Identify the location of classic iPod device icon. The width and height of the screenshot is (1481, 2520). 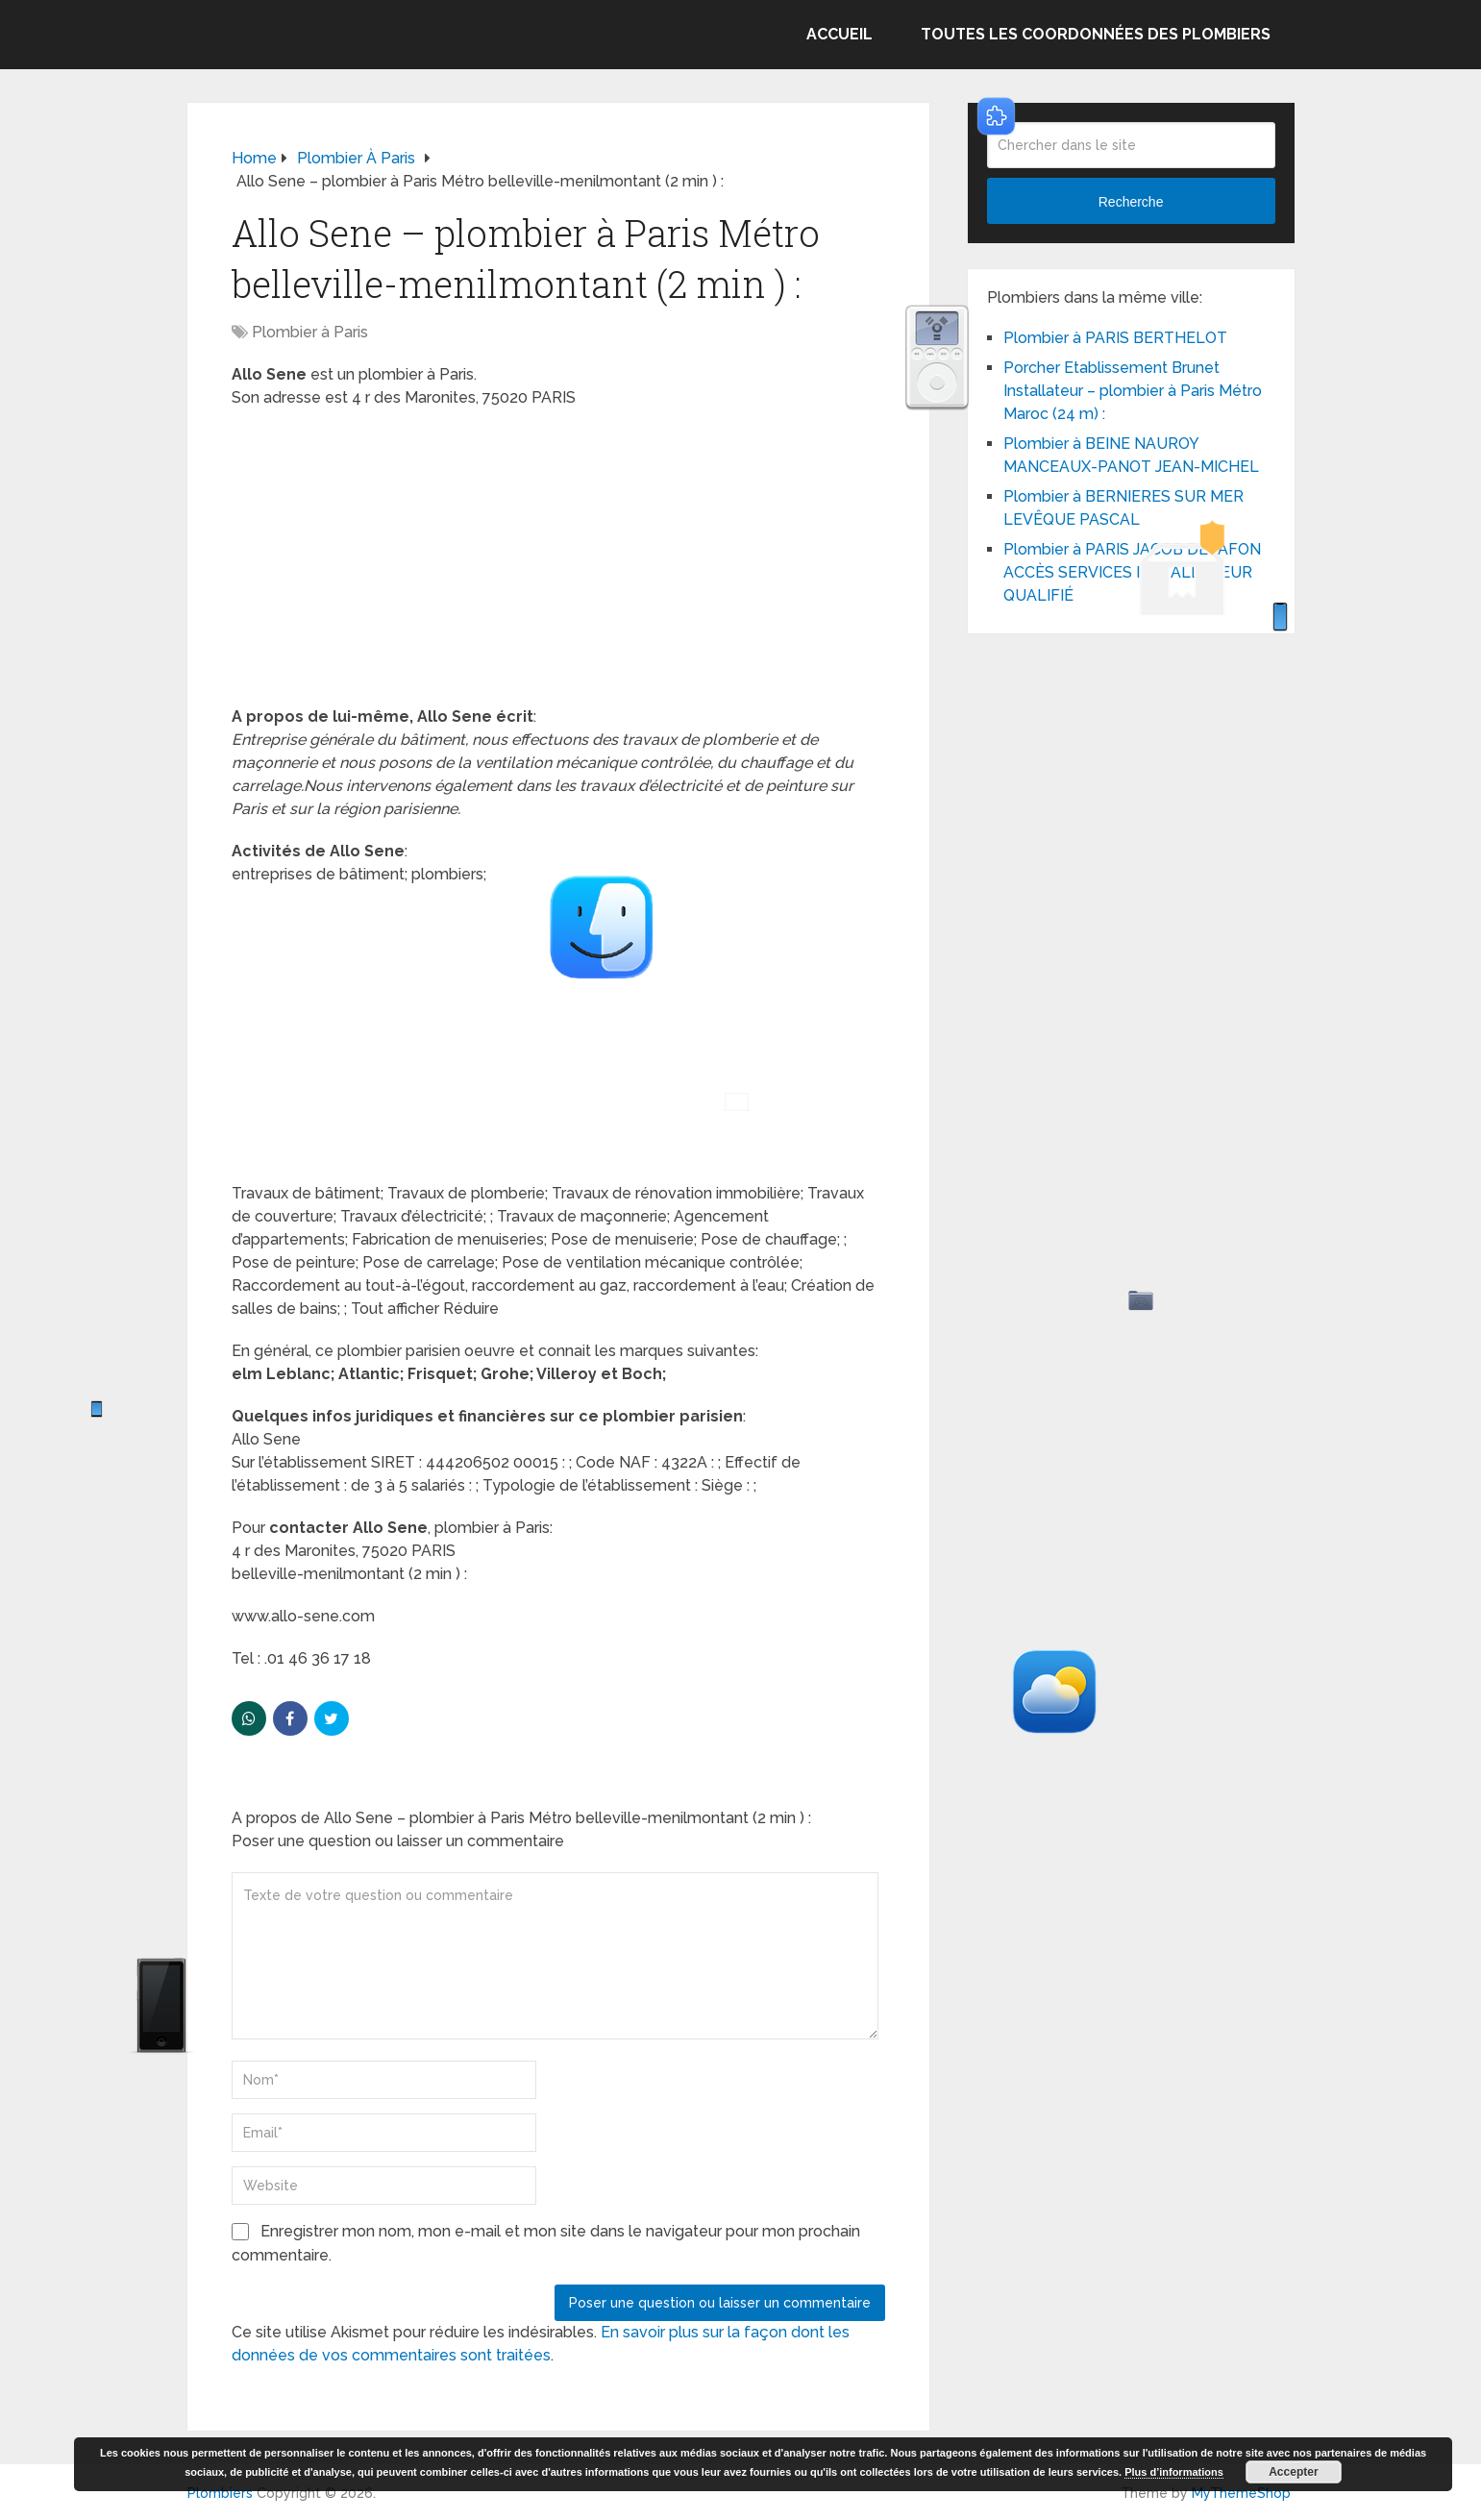
(937, 358).